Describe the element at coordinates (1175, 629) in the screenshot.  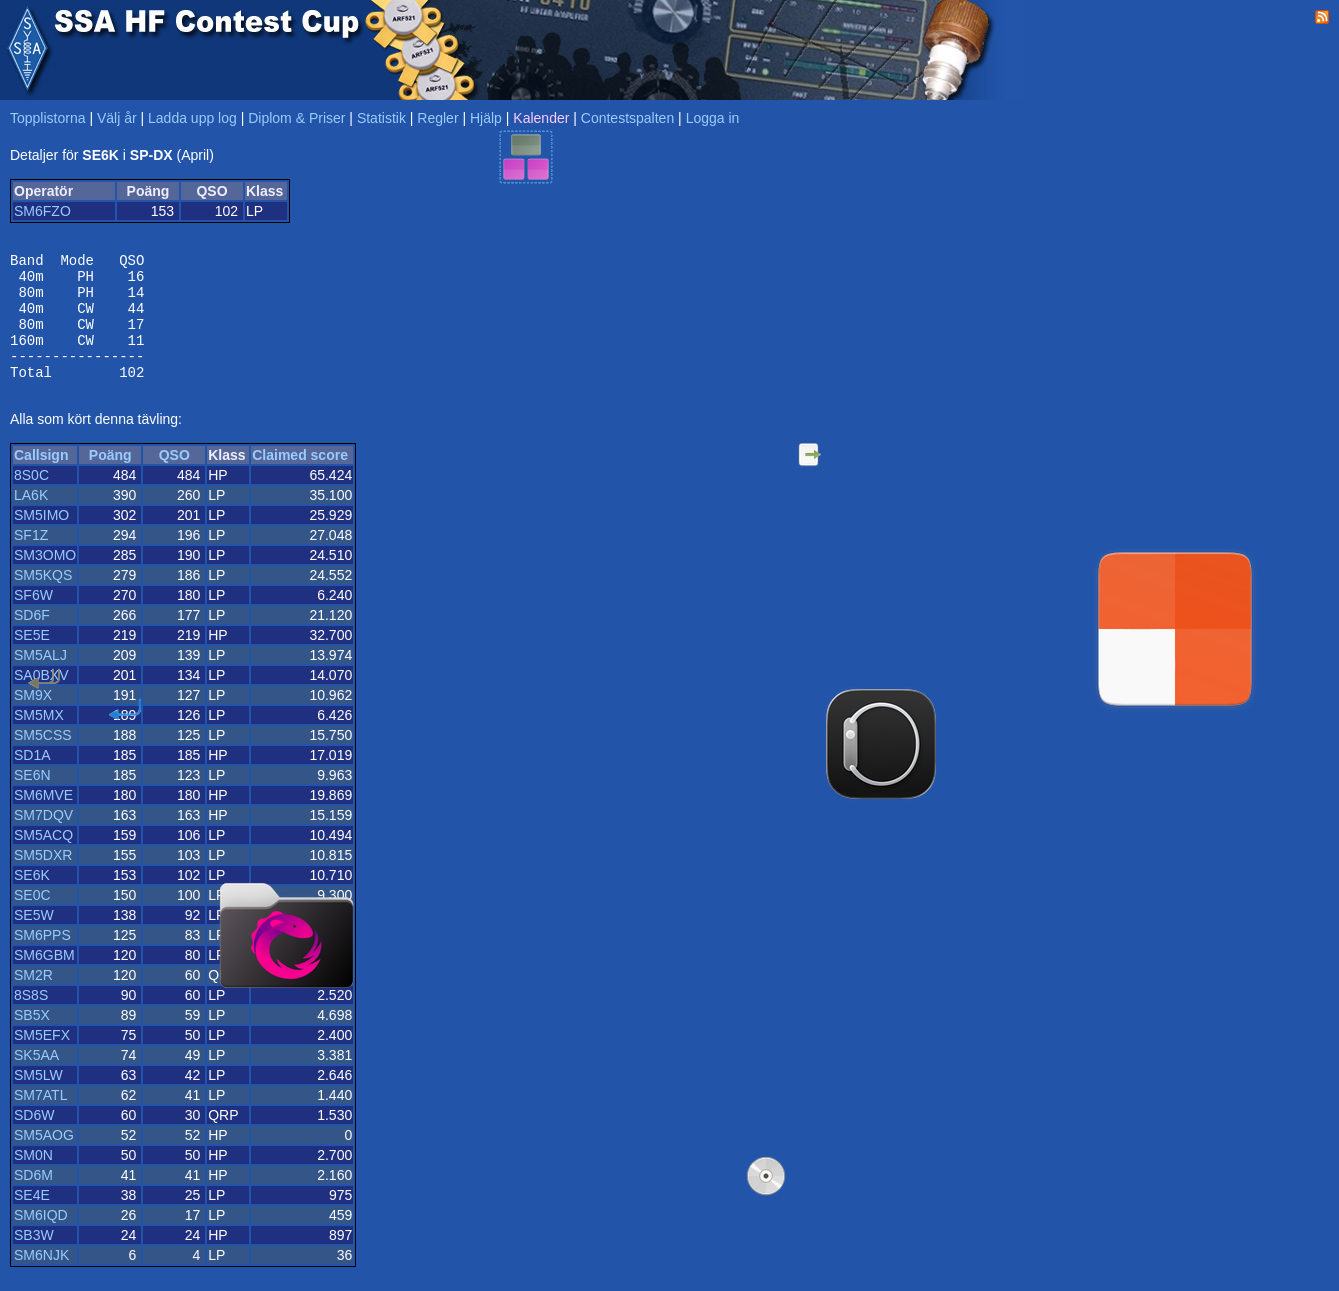
I see `switch to the bottom-left workspace` at that location.